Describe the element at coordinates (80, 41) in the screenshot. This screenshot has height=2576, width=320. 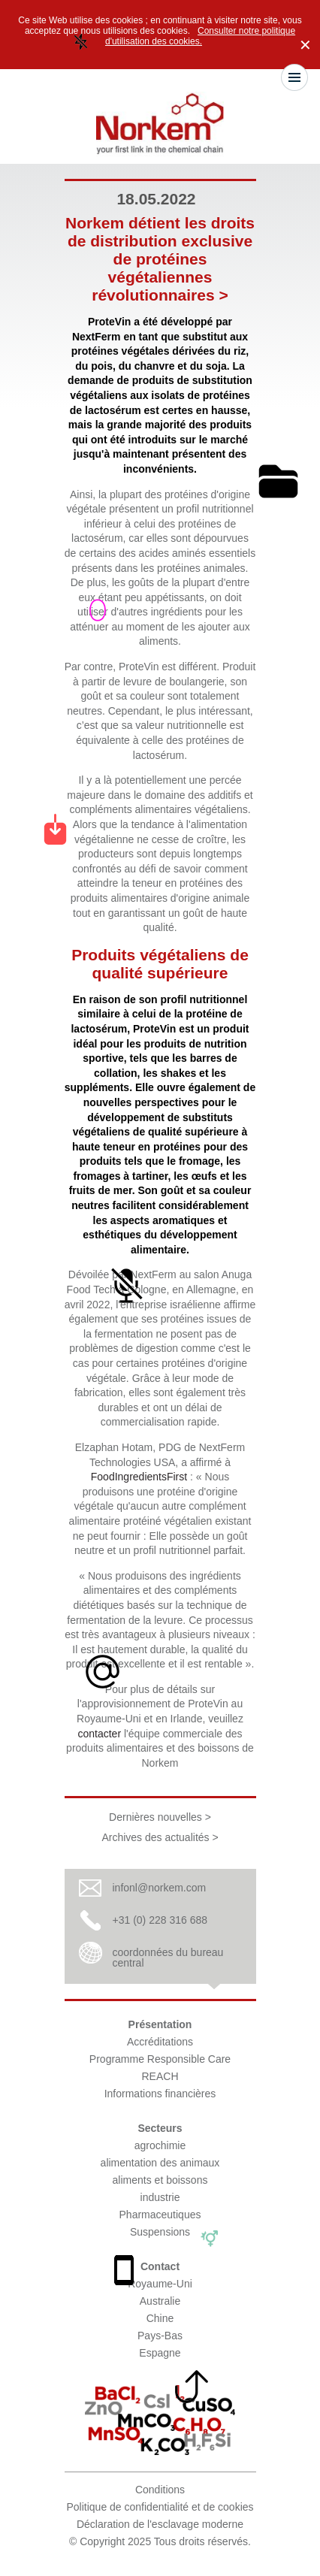
I see `disable camera flash` at that location.